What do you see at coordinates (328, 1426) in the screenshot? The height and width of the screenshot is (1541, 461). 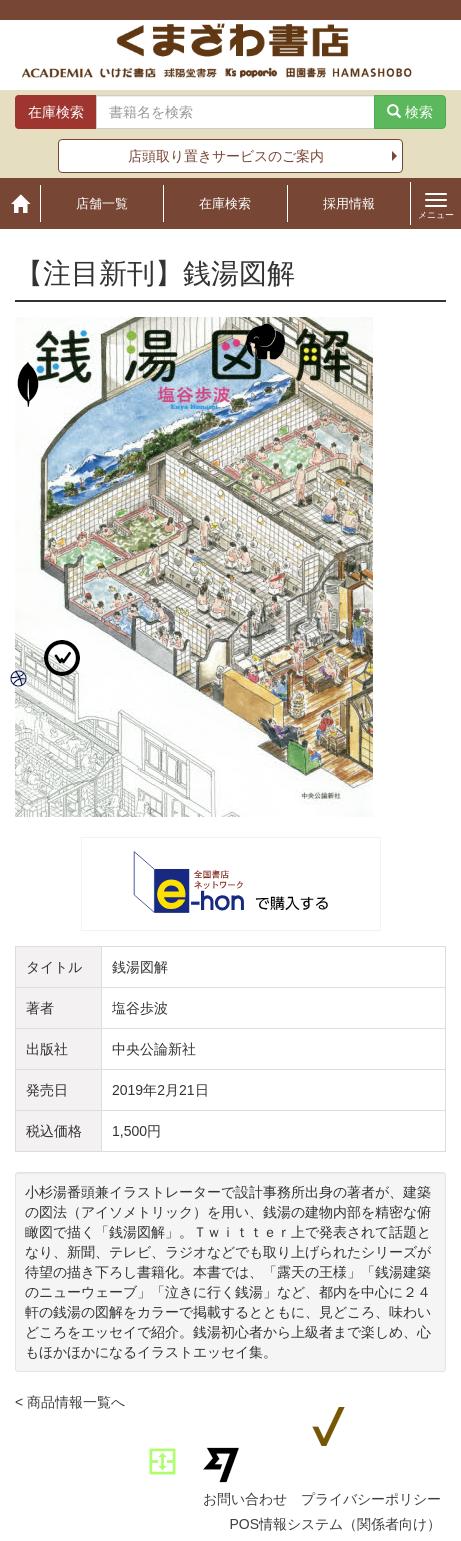 I see `verizon wireless app or account access` at bounding box center [328, 1426].